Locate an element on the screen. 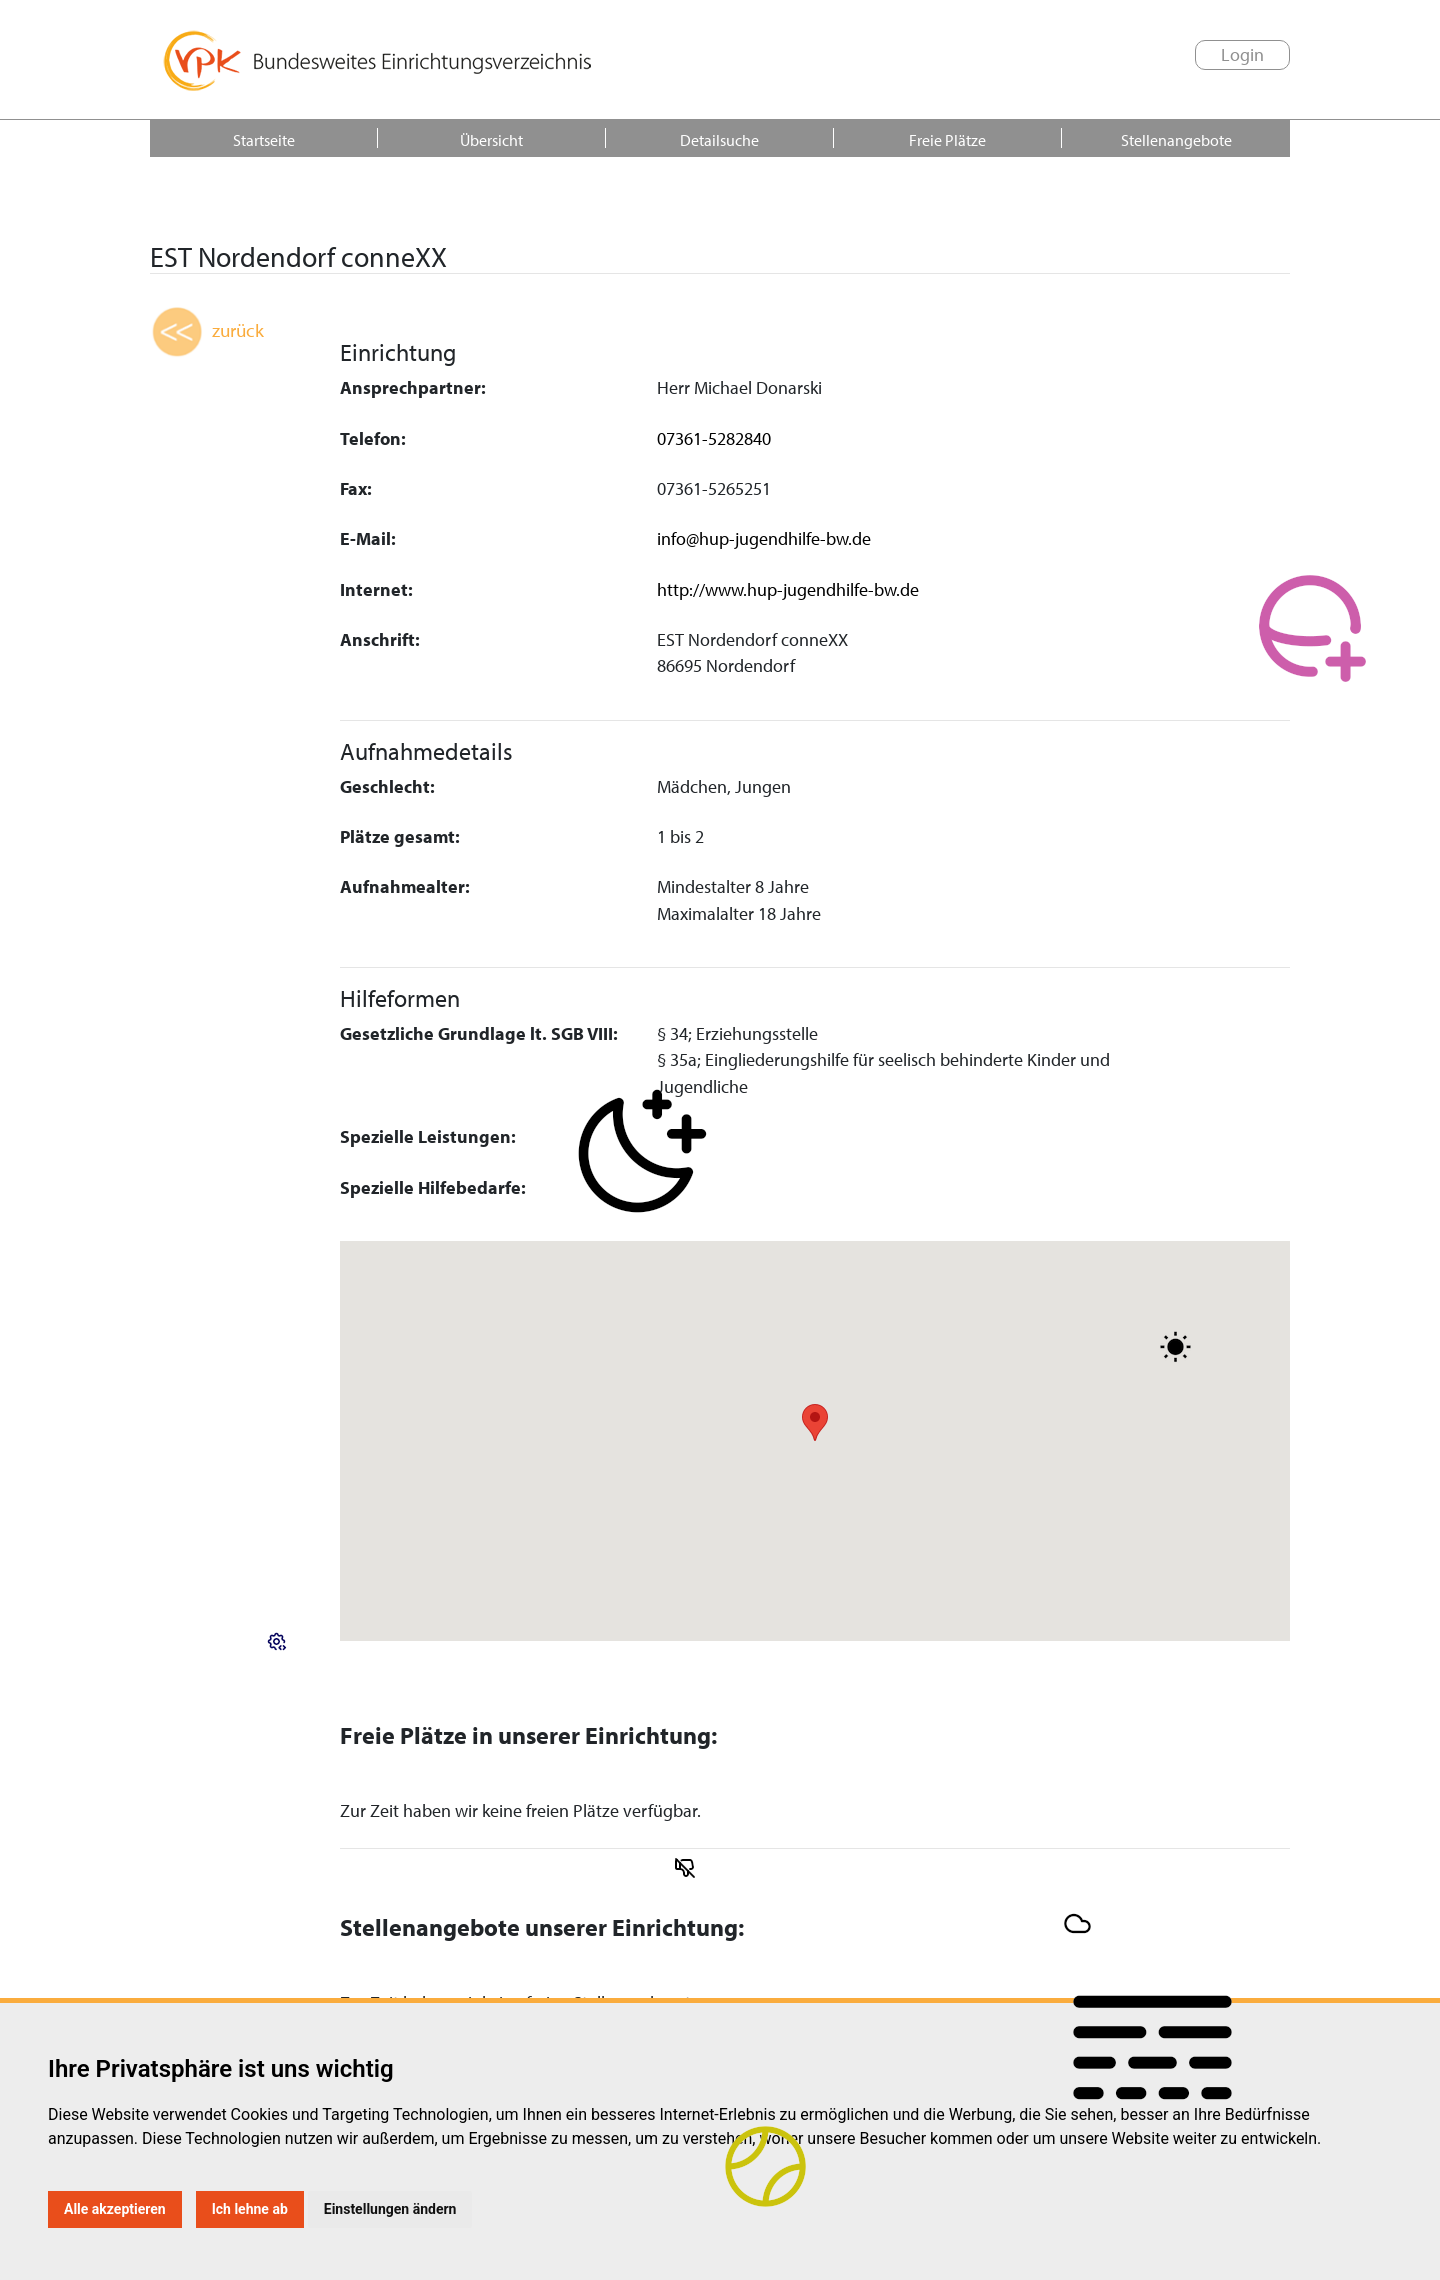 The height and width of the screenshot is (2280, 1440). apply a gradient effect to selected element is located at coordinates (1152, 2050).